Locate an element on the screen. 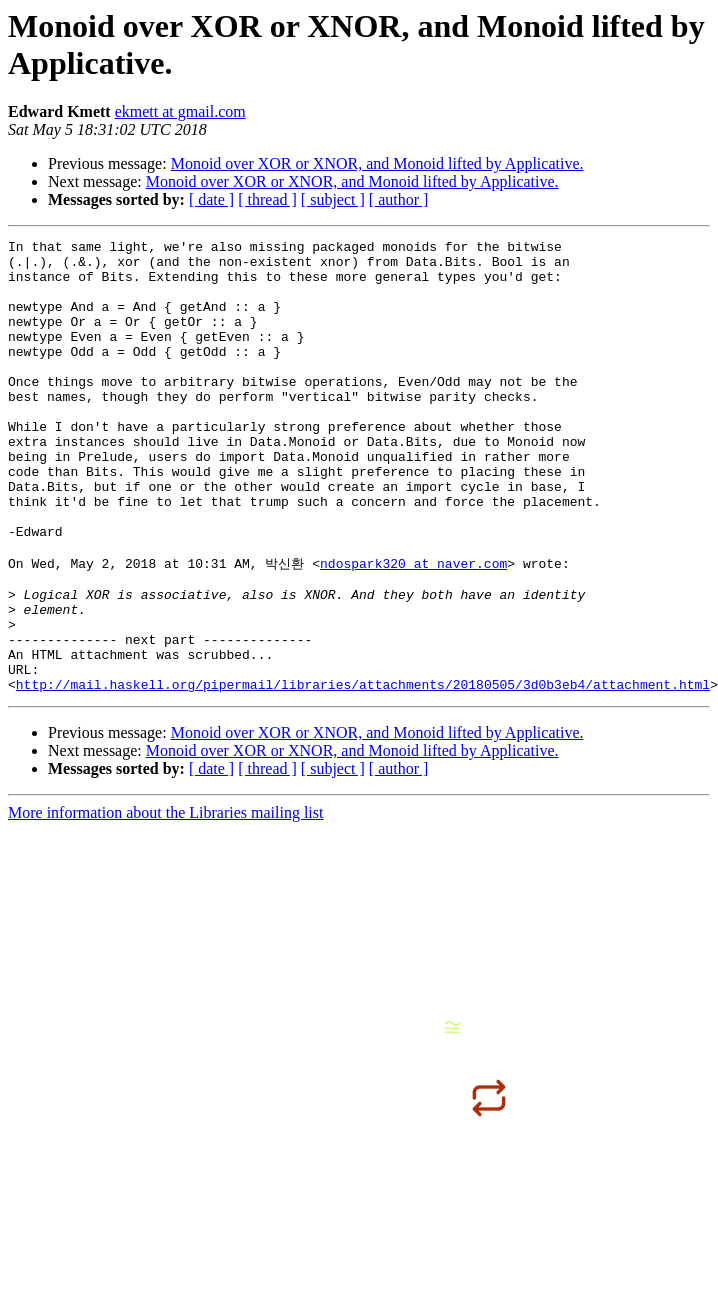 Image resolution: width=718 pixels, height=1297 pixels. indicates mathematical congruence or equivalence is located at coordinates (452, 1027).